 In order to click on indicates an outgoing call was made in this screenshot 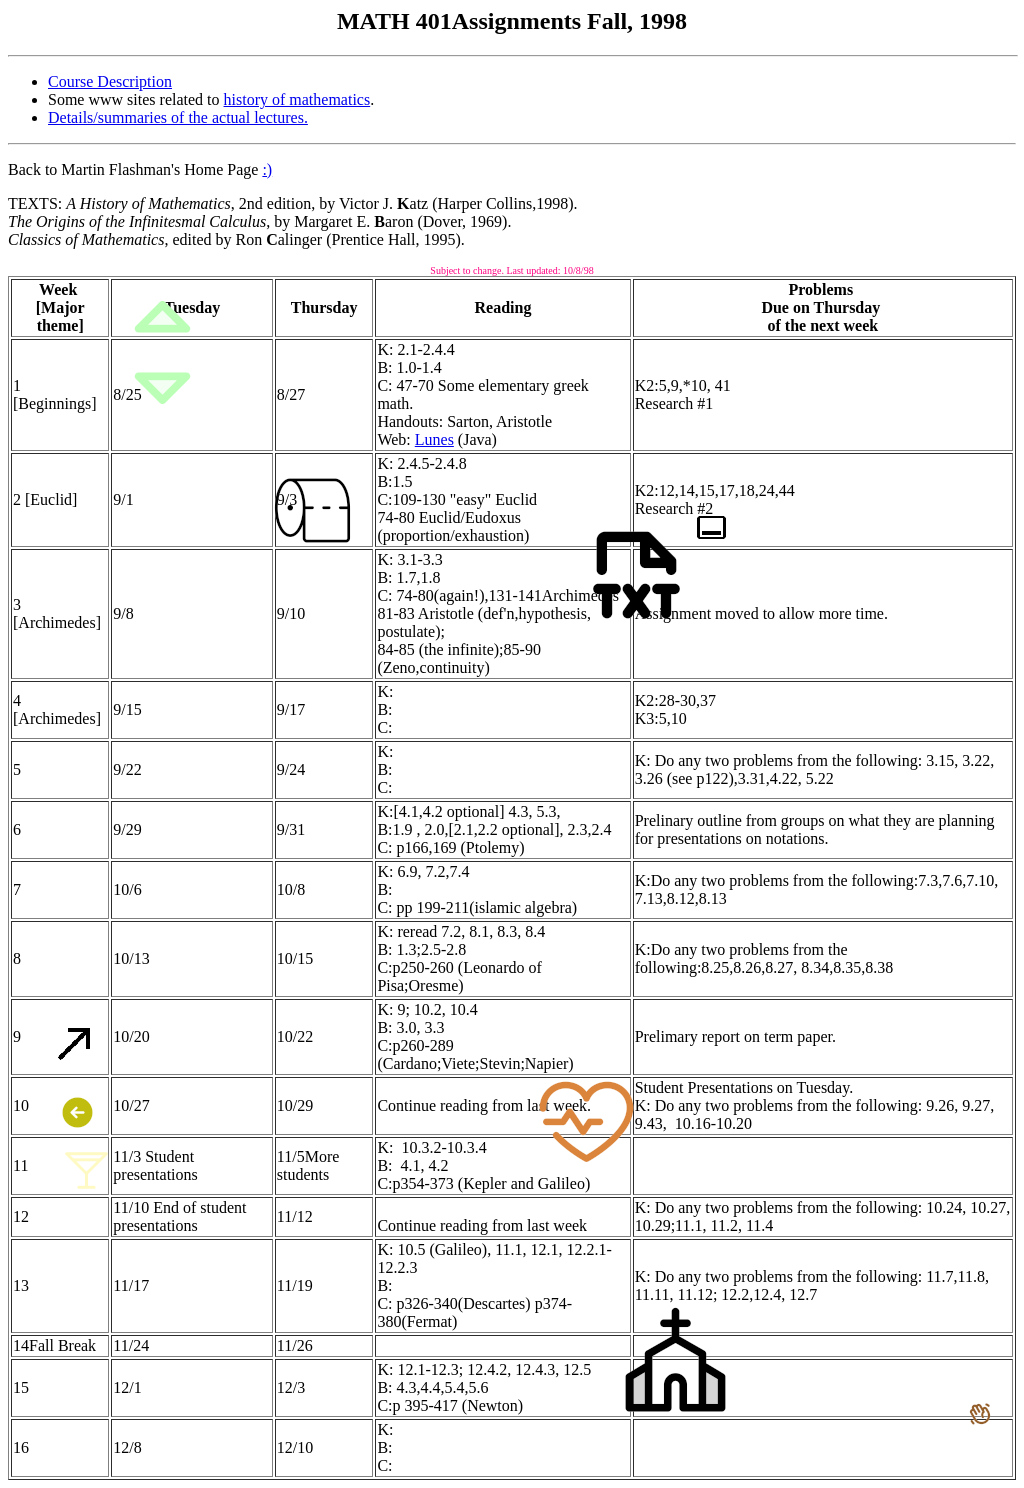, I will do `click(75, 1043)`.